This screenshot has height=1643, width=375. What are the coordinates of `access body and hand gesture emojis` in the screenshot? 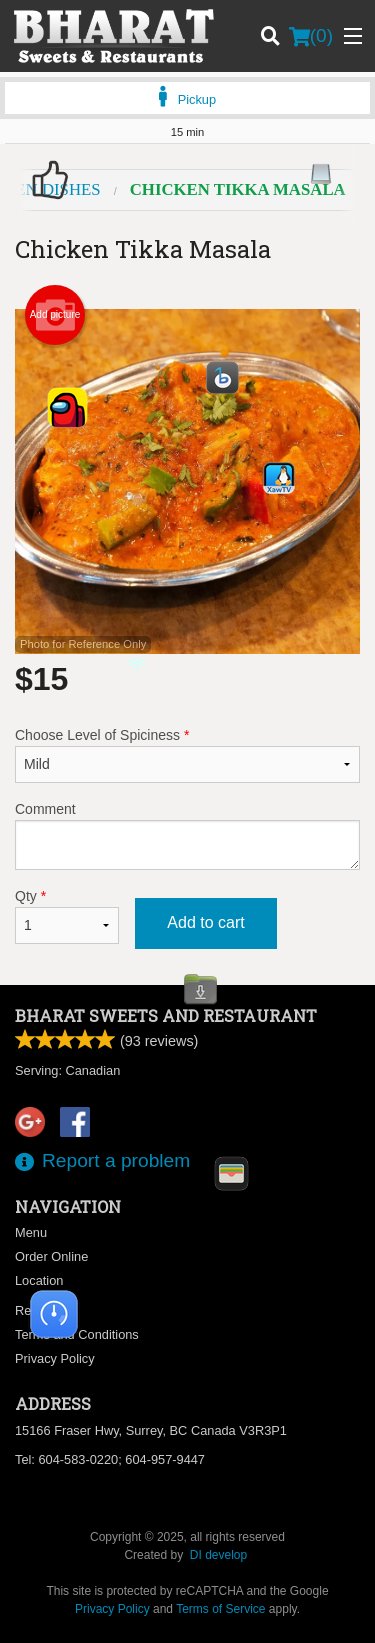 It's located at (49, 180).